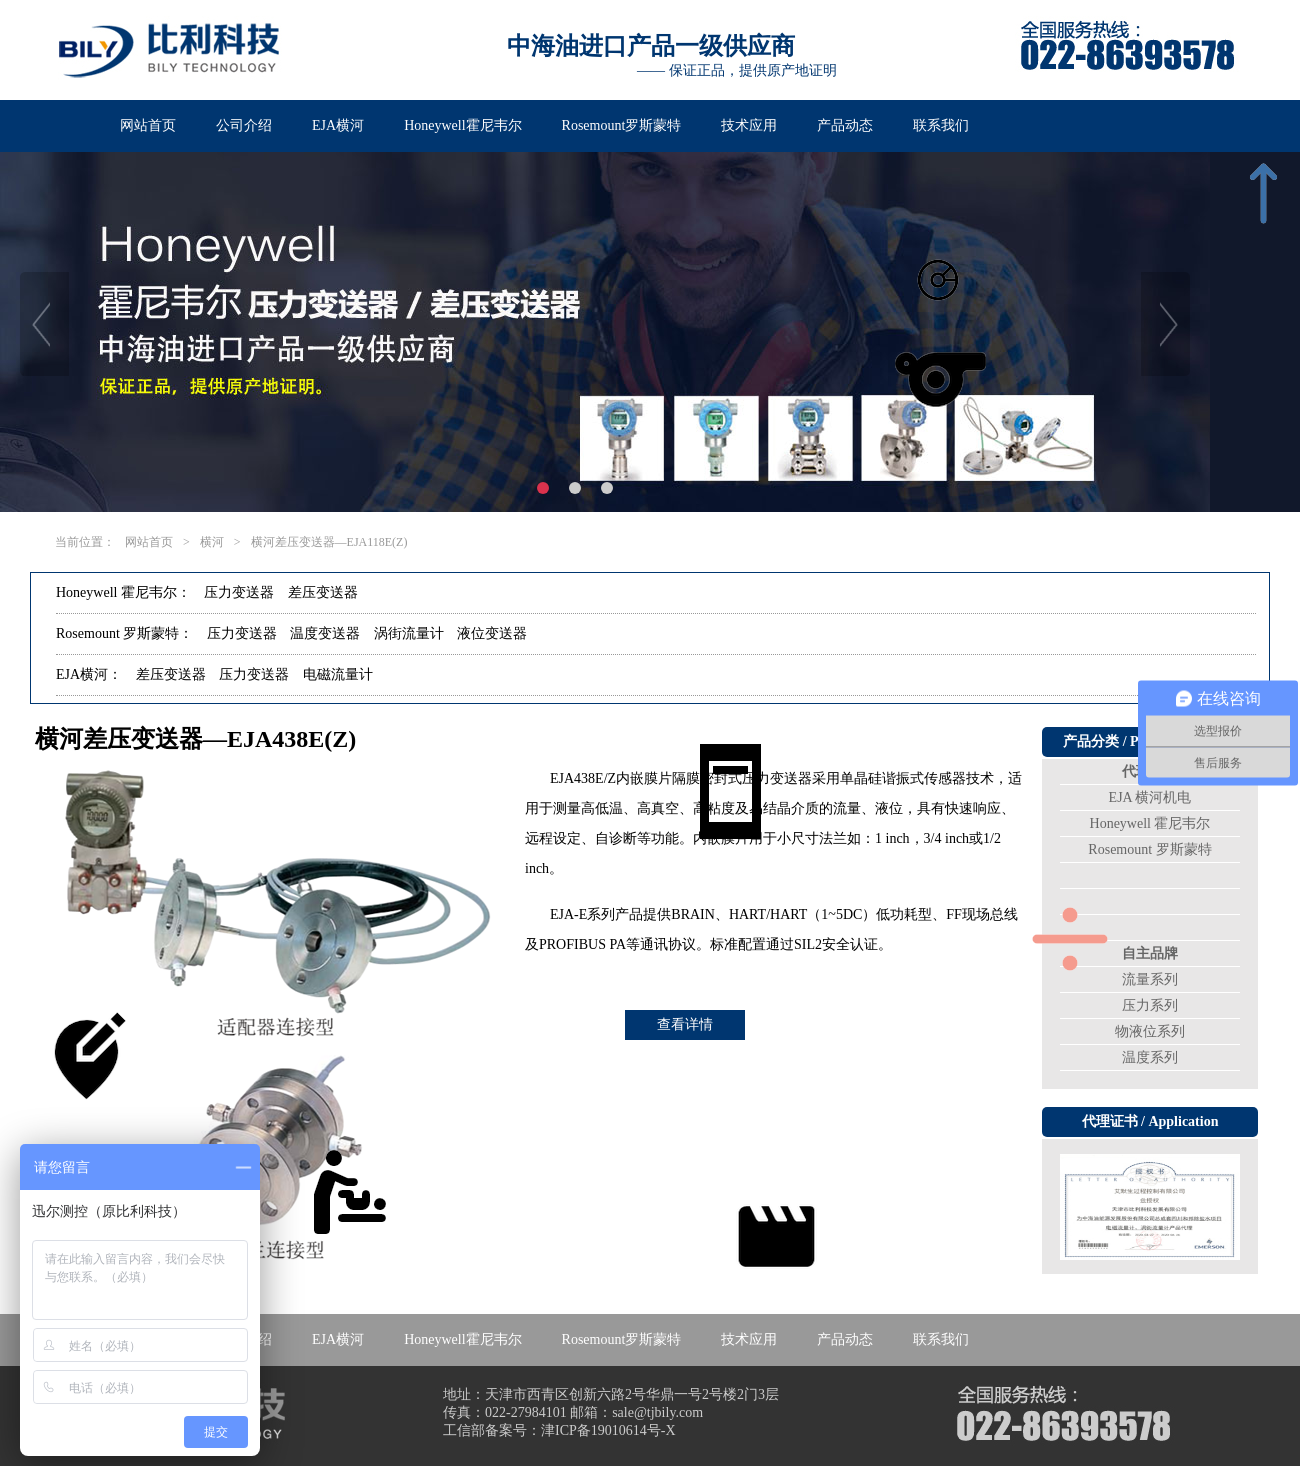  I want to click on access sports scores and updates, so click(940, 379).